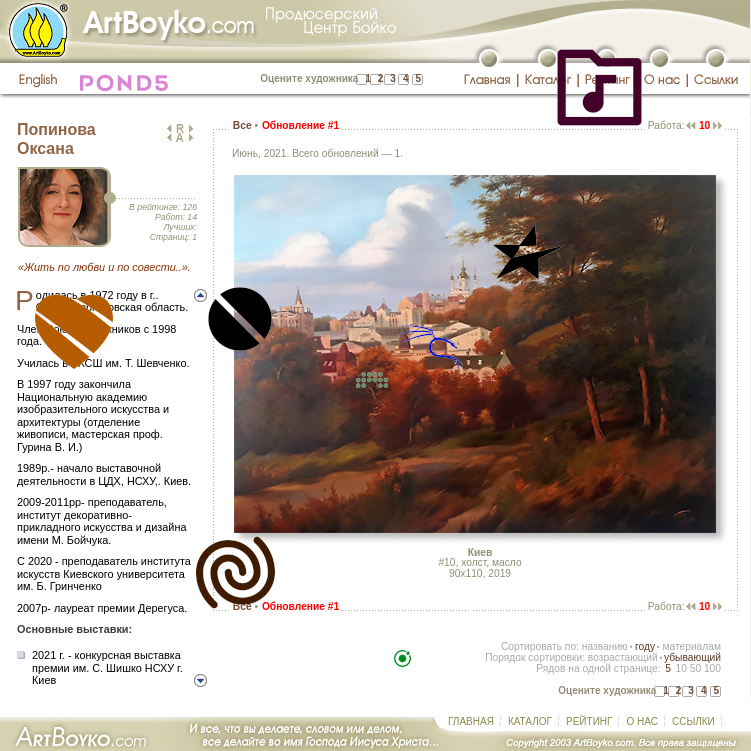 This screenshot has height=751, width=751. I want to click on lucide icon library logo, so click(235, 572).